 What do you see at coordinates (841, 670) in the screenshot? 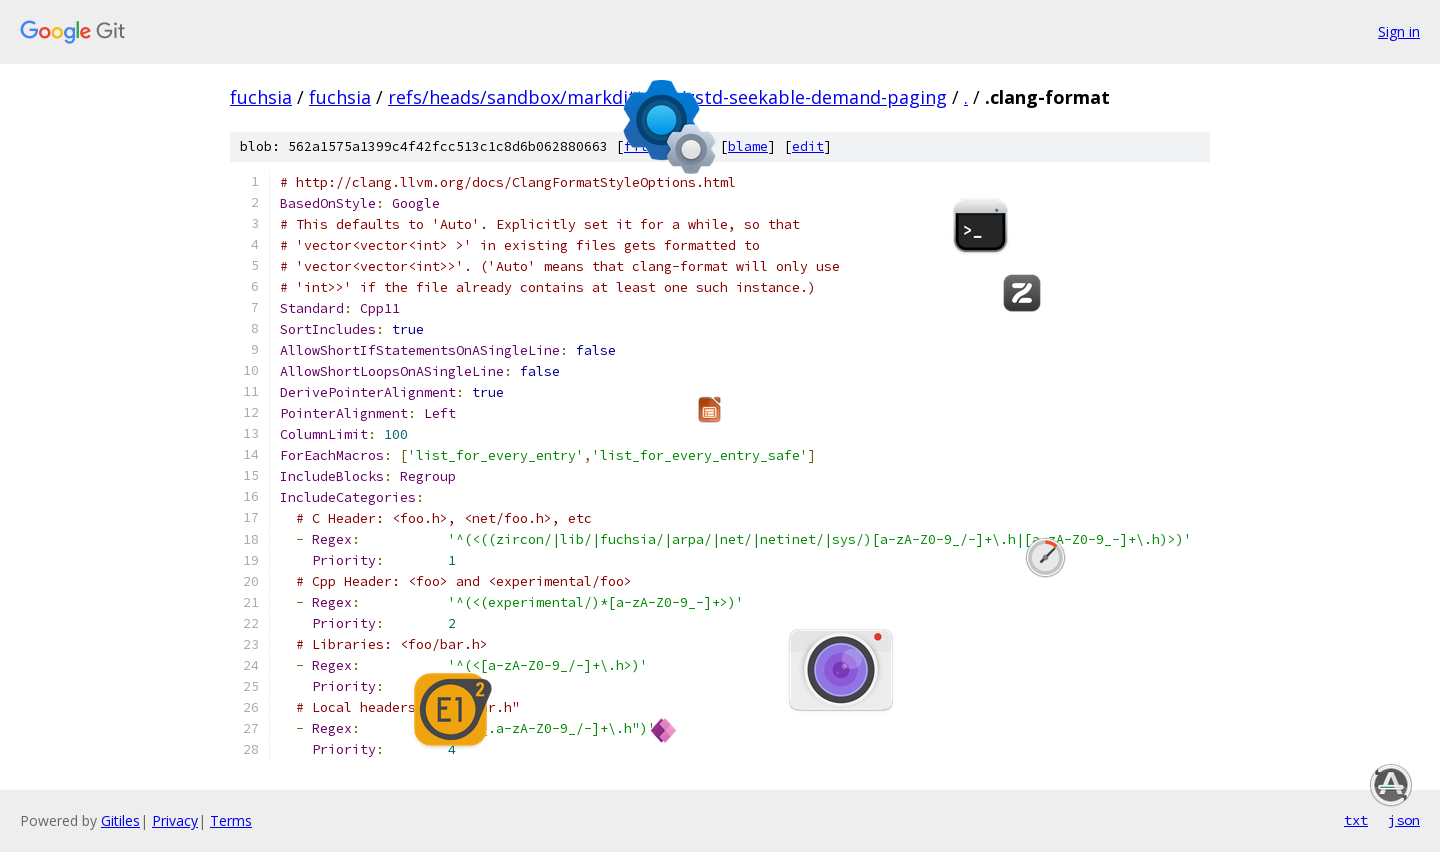
I see `open webcamoid camera application` at bounding box center [841, 670].